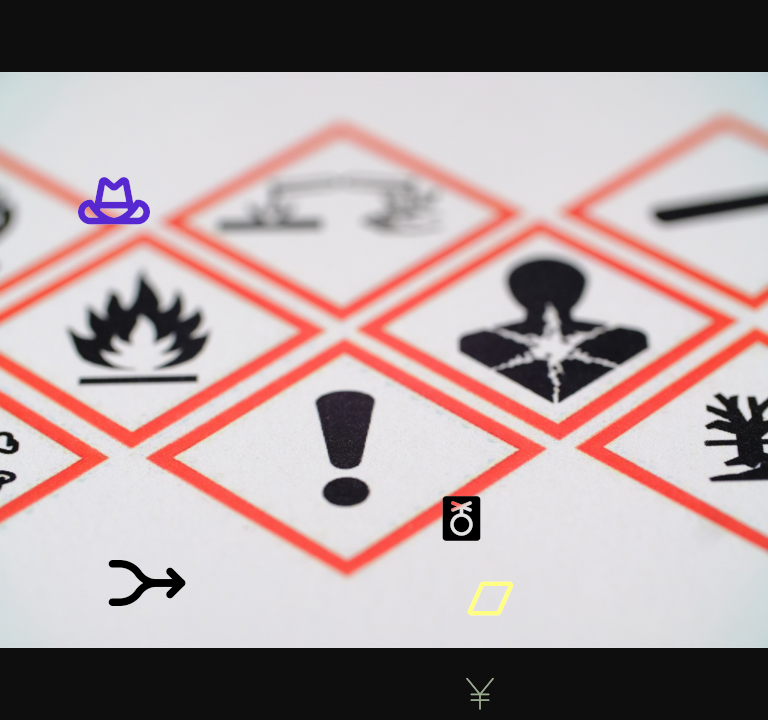 The height and width of the screenshot is (720, 768). Describe the element at coordinates (480, 693) in the screenshot. I see `view prices in japanese yen` at that location.